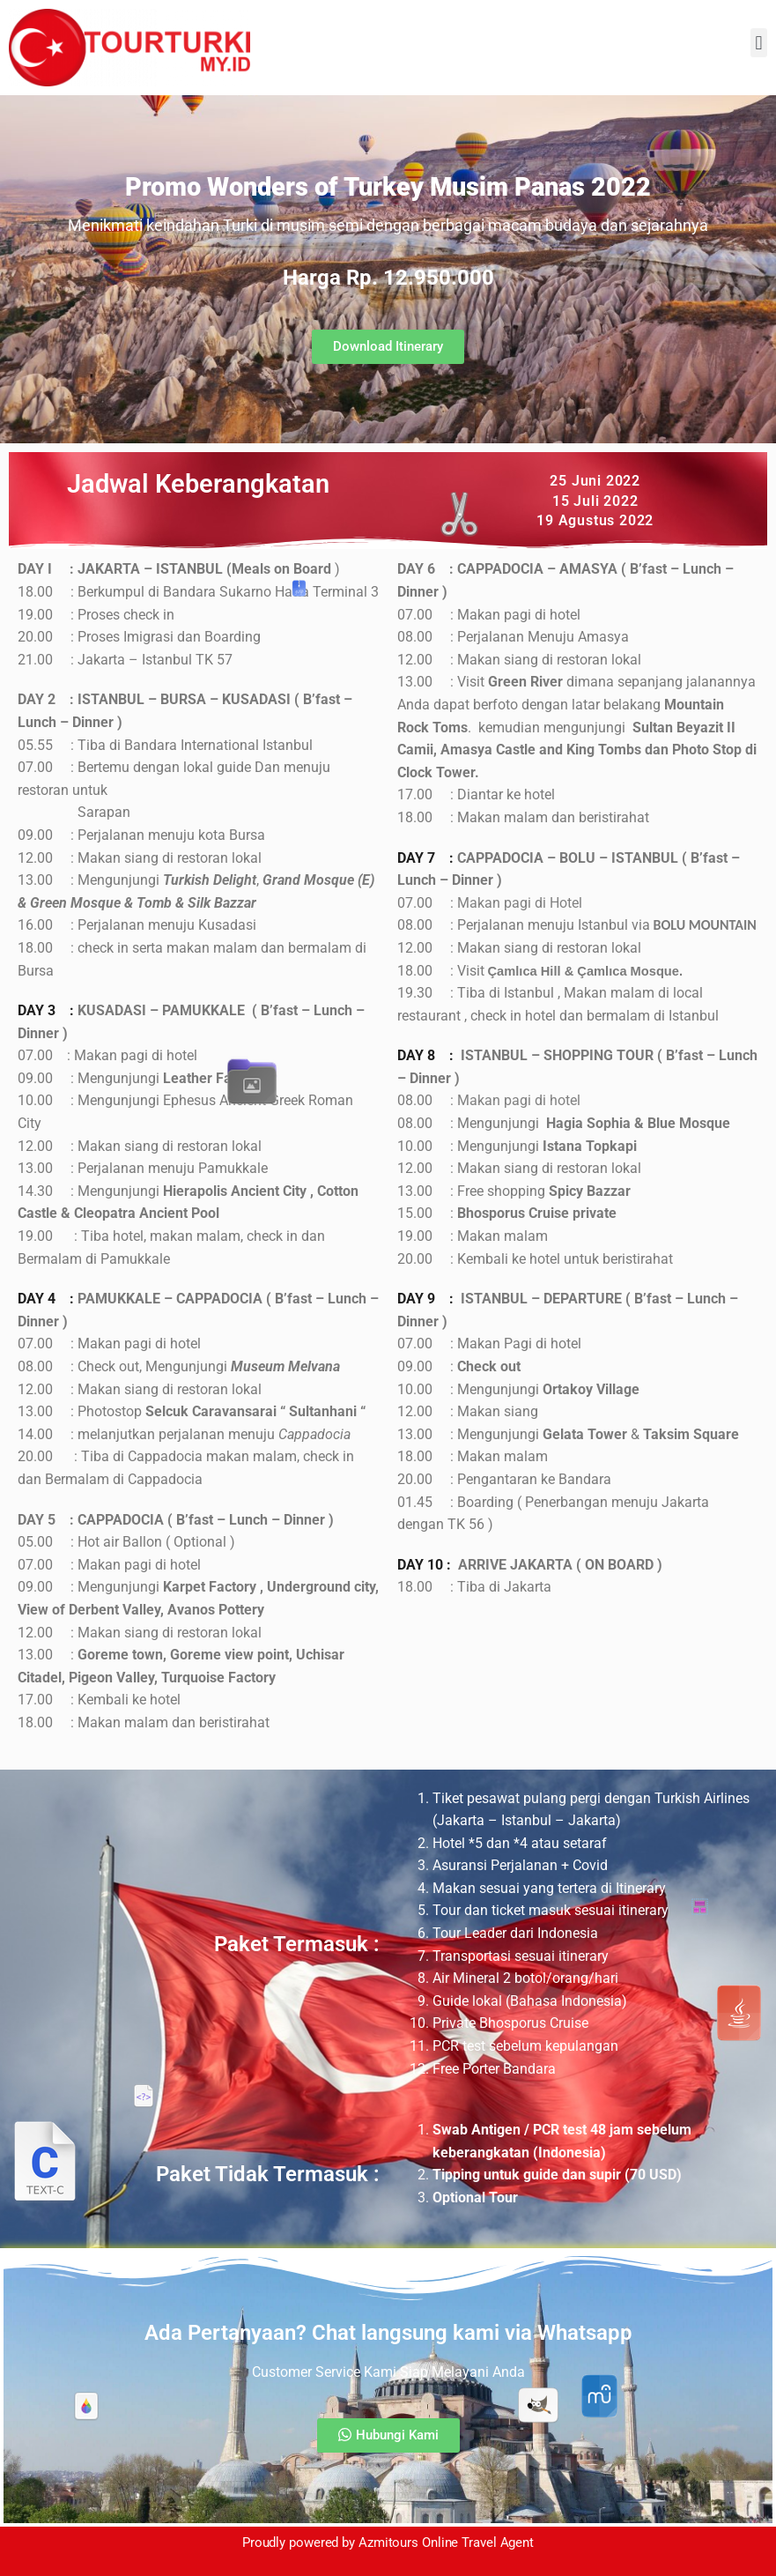  Describe the element at coordinates (538, 2404) in the screenshot. I see `open a GIMP project file` at that location.